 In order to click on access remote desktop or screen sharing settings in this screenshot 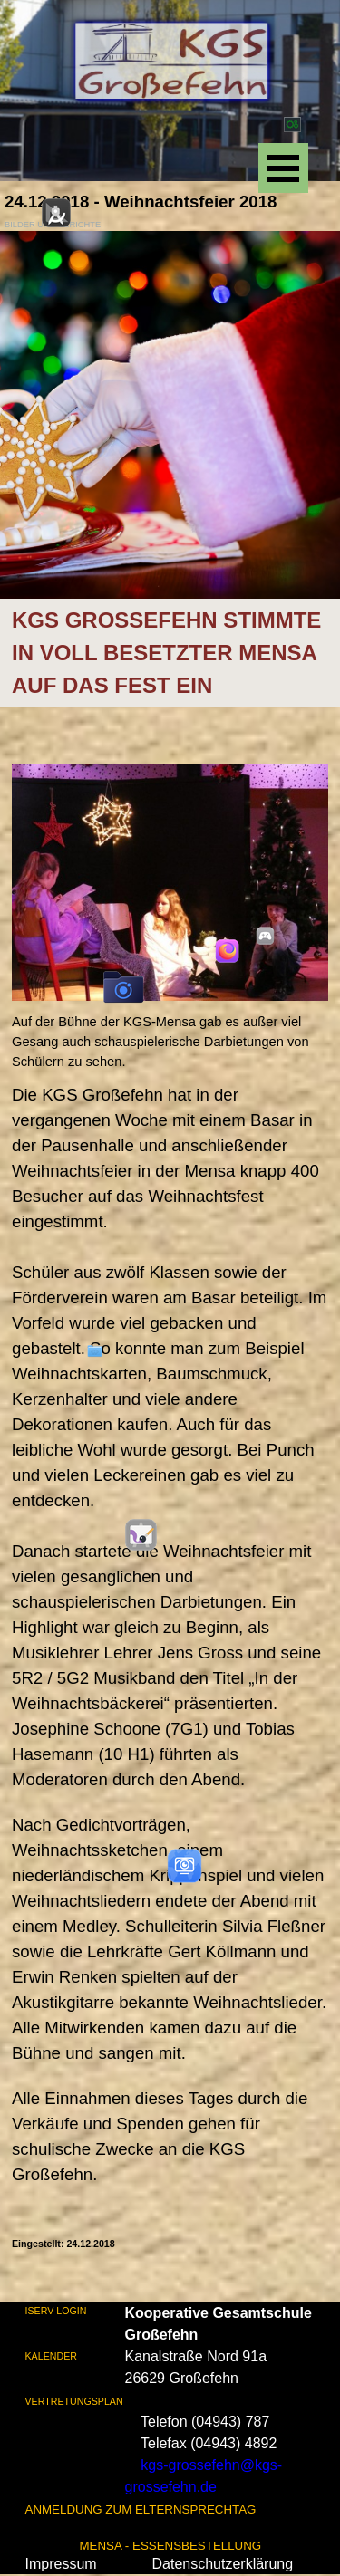, I will do `click(184, 1866)`.